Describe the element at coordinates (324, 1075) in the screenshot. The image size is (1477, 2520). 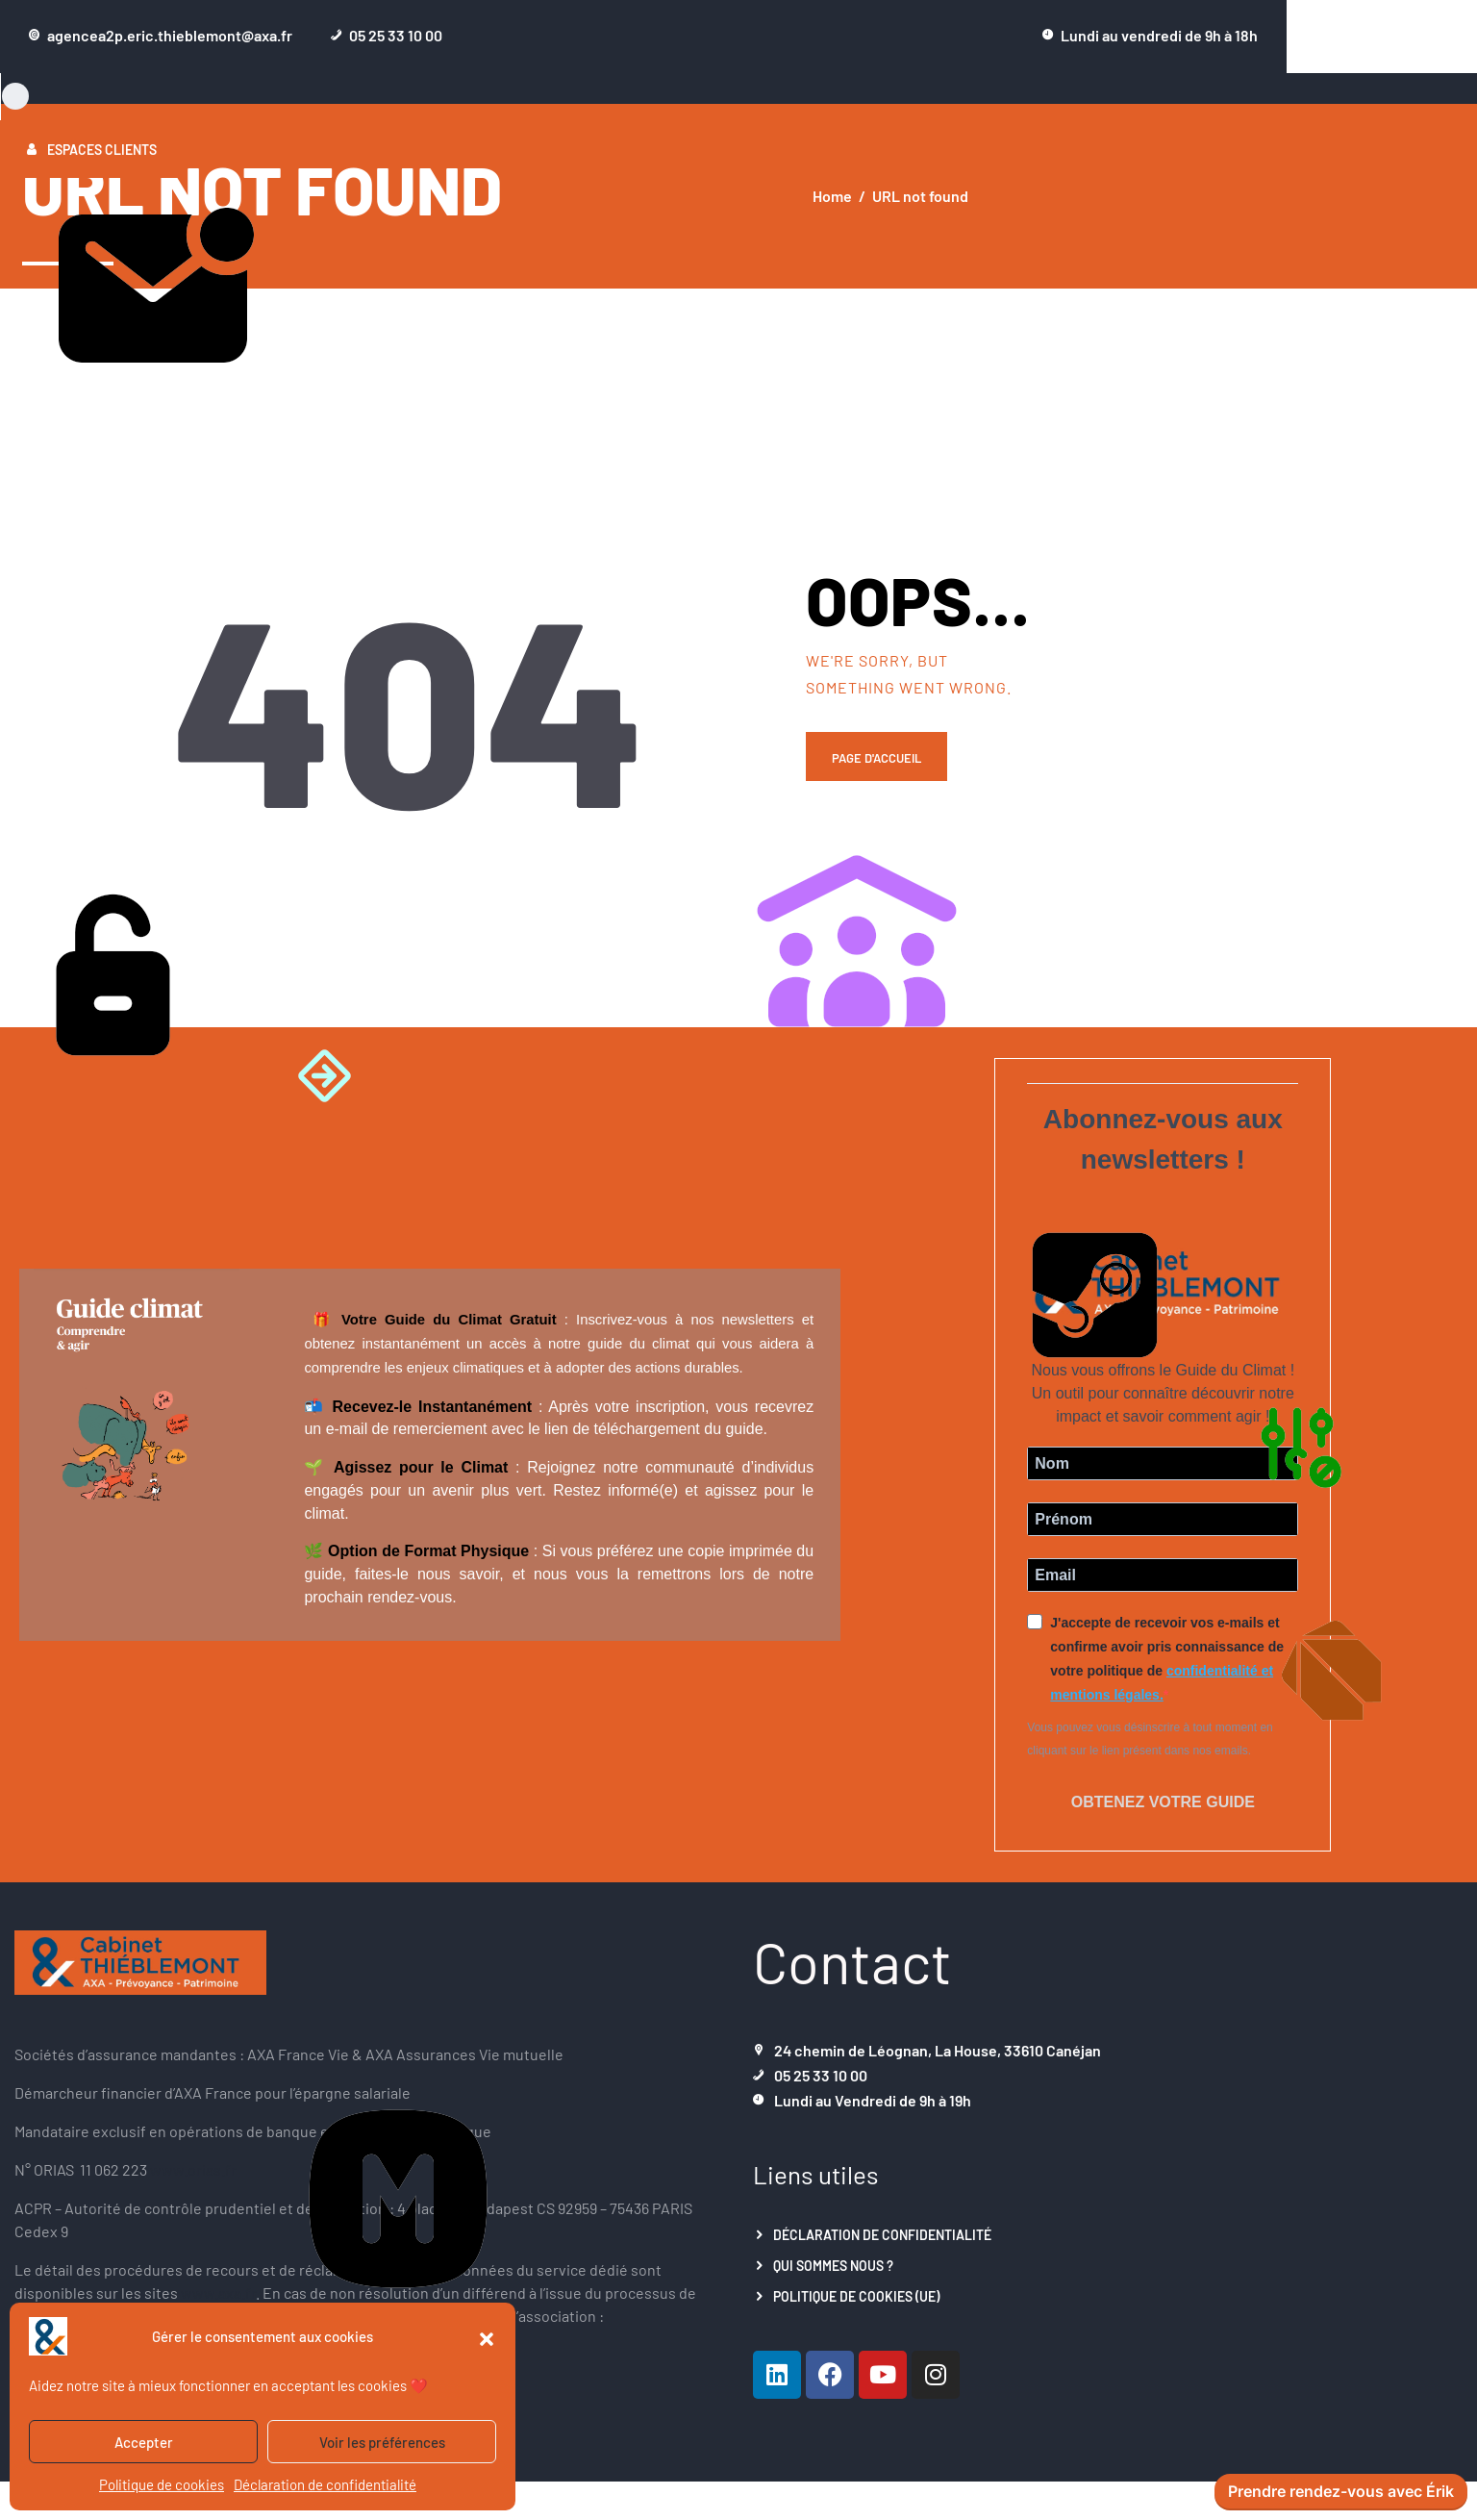
I see `get directions or navigation guidance` at that location.